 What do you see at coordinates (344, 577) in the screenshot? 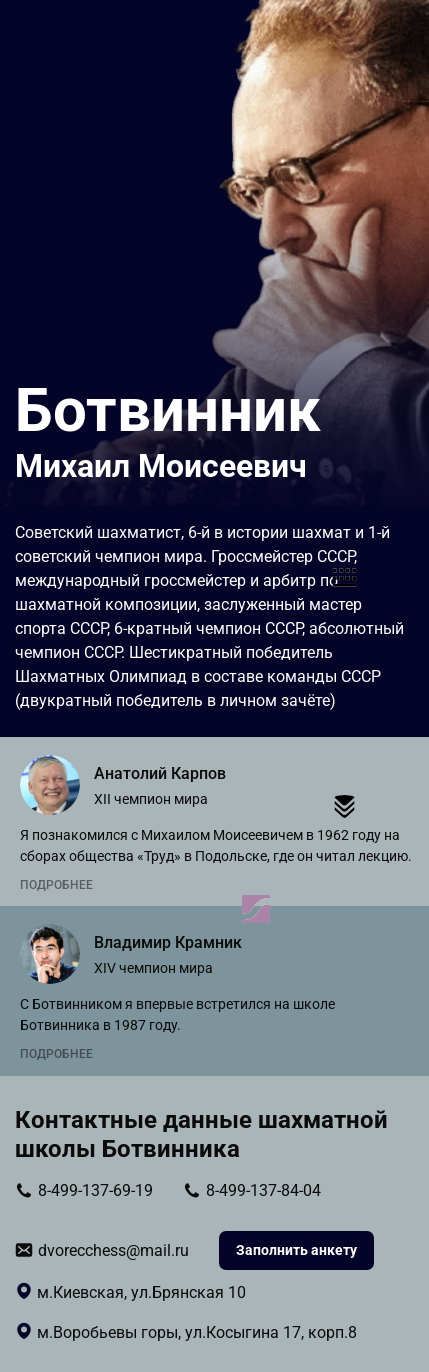
I see `open the on-screen keyboard` at bounding box center [344, 577].